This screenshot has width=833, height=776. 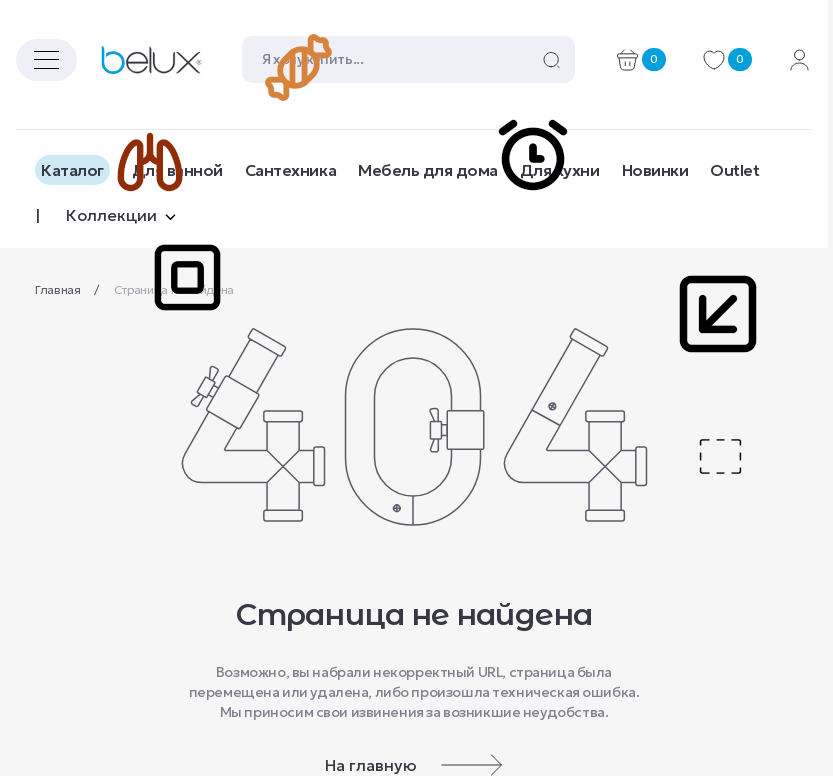 I want to click on collapse or minimize content, so click(x=718, y=314).